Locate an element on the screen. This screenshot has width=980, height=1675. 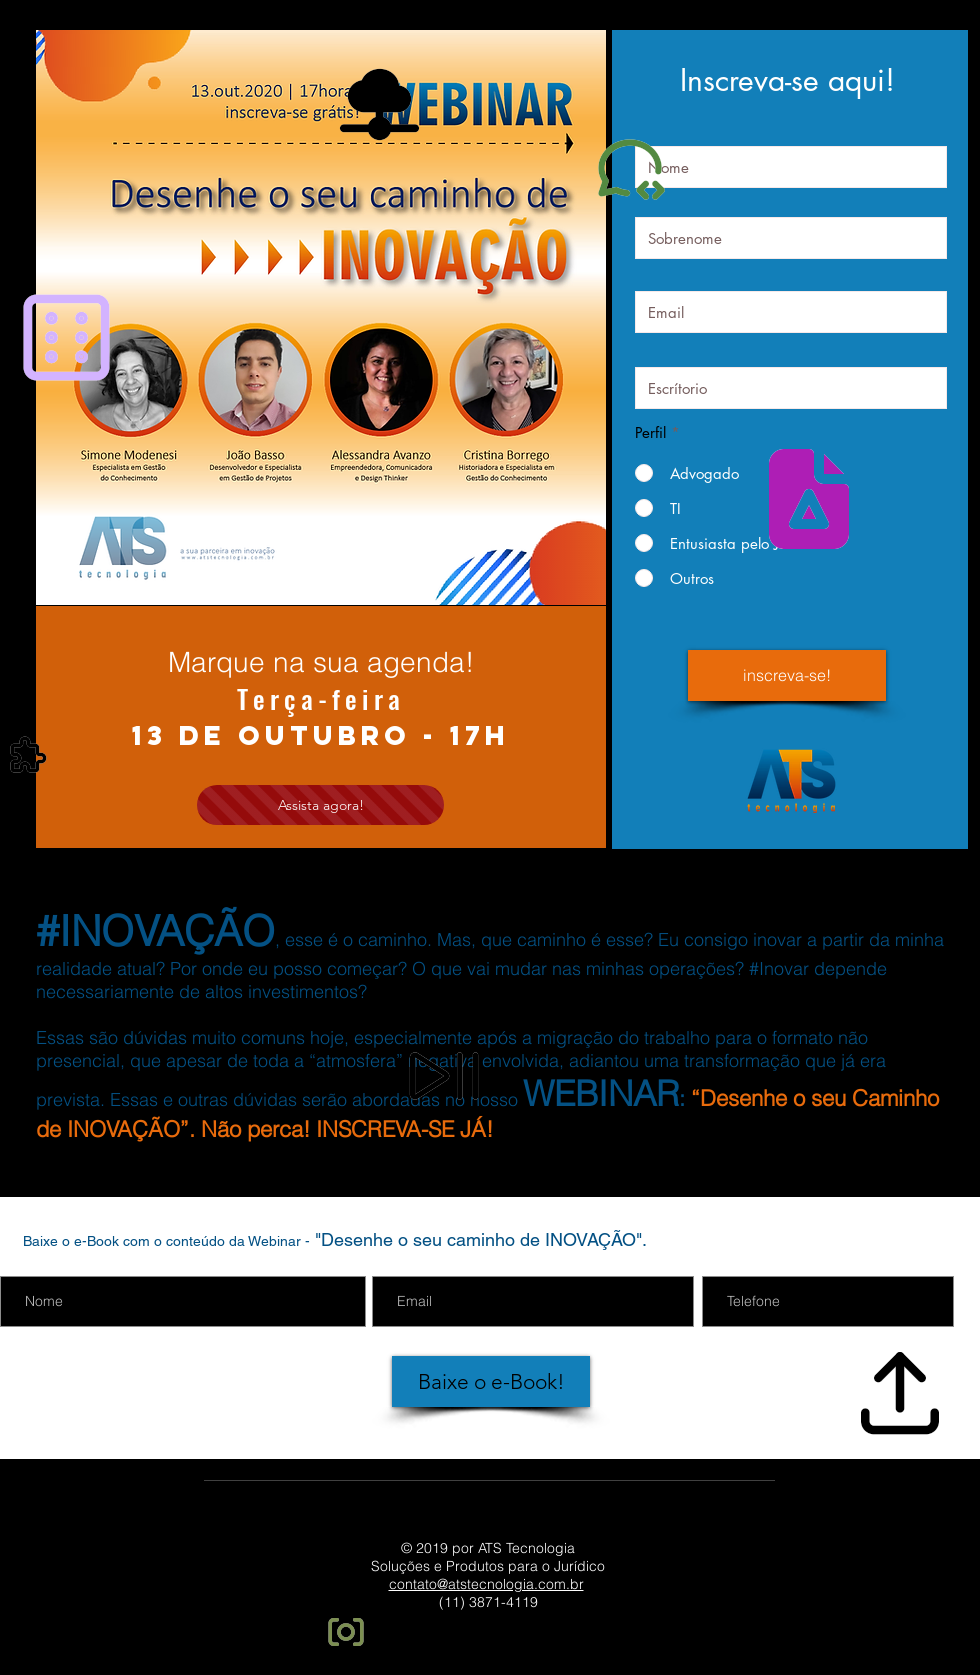
view file changes or differences is located at coordinates (809, 499).